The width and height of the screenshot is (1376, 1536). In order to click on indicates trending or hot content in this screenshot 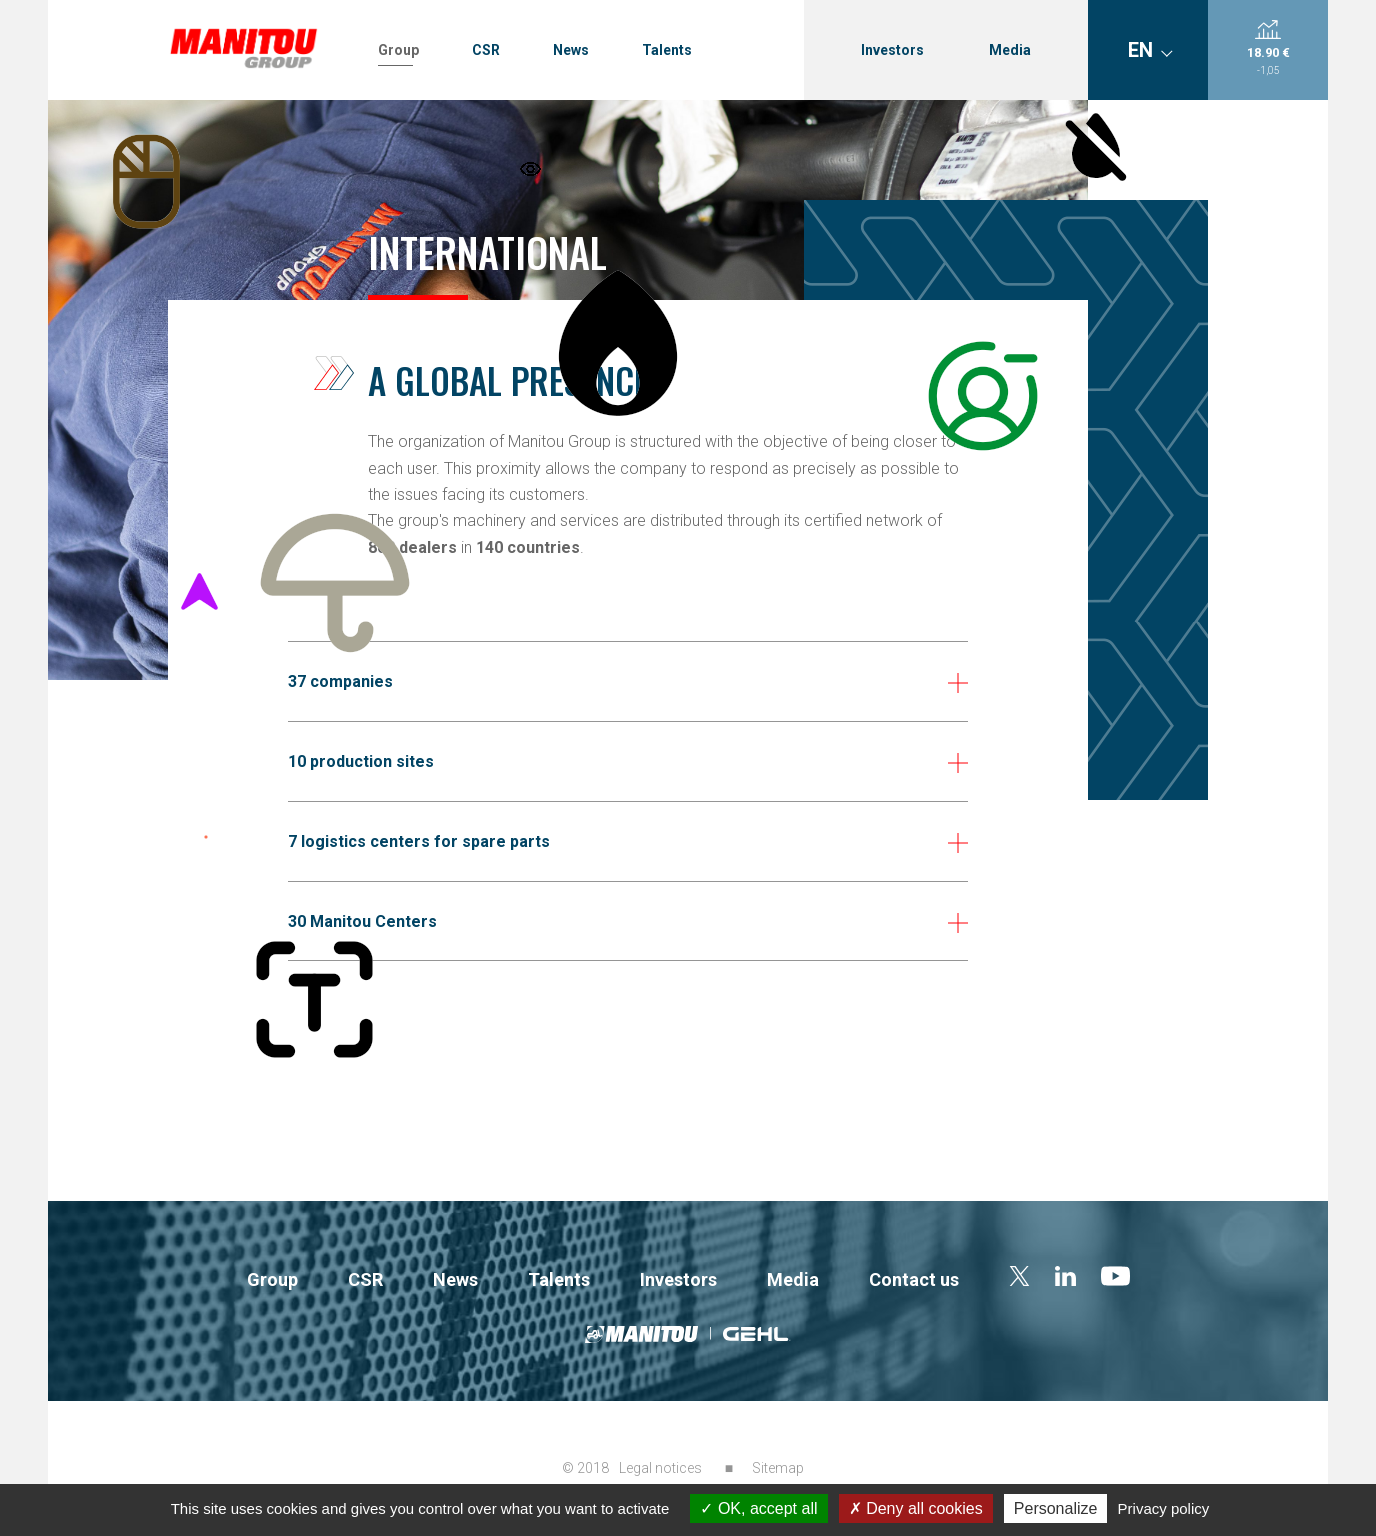, I will do `click(618, 346)`.